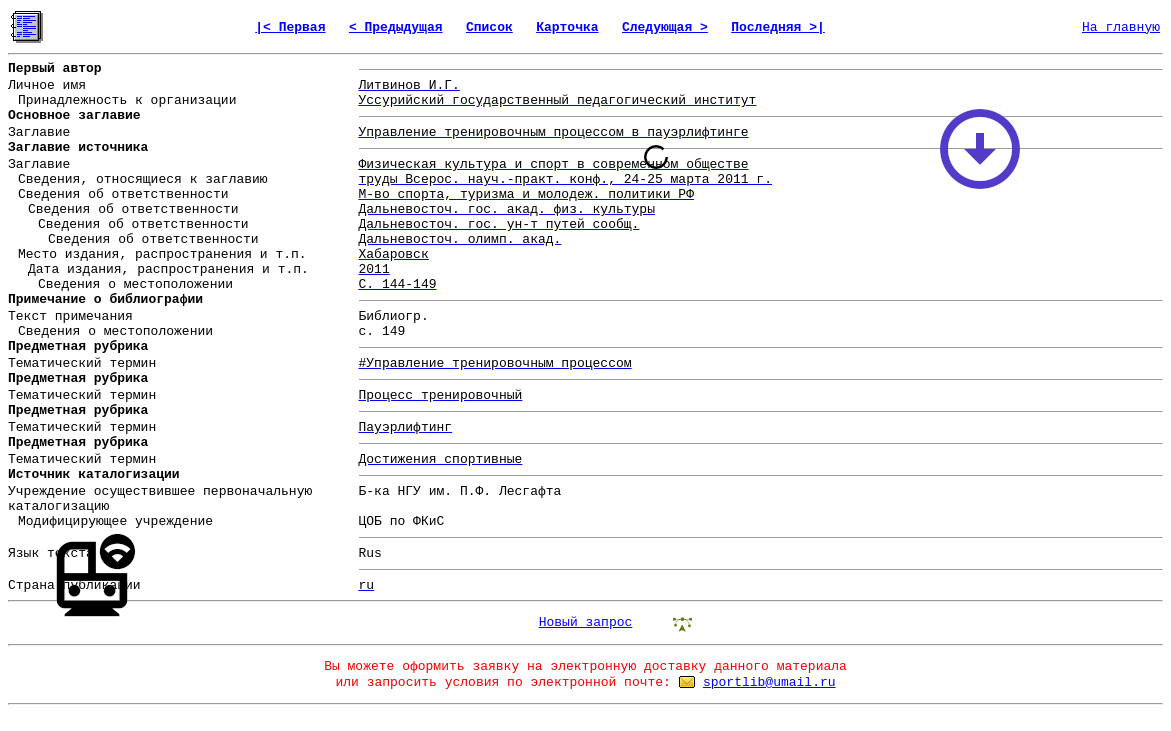 Image resolution: width=1171 pixels, height=731 pixels. Describe the element at coordinates (682, 624) in the screenshot. I see `SVGtrace logo` at that location.